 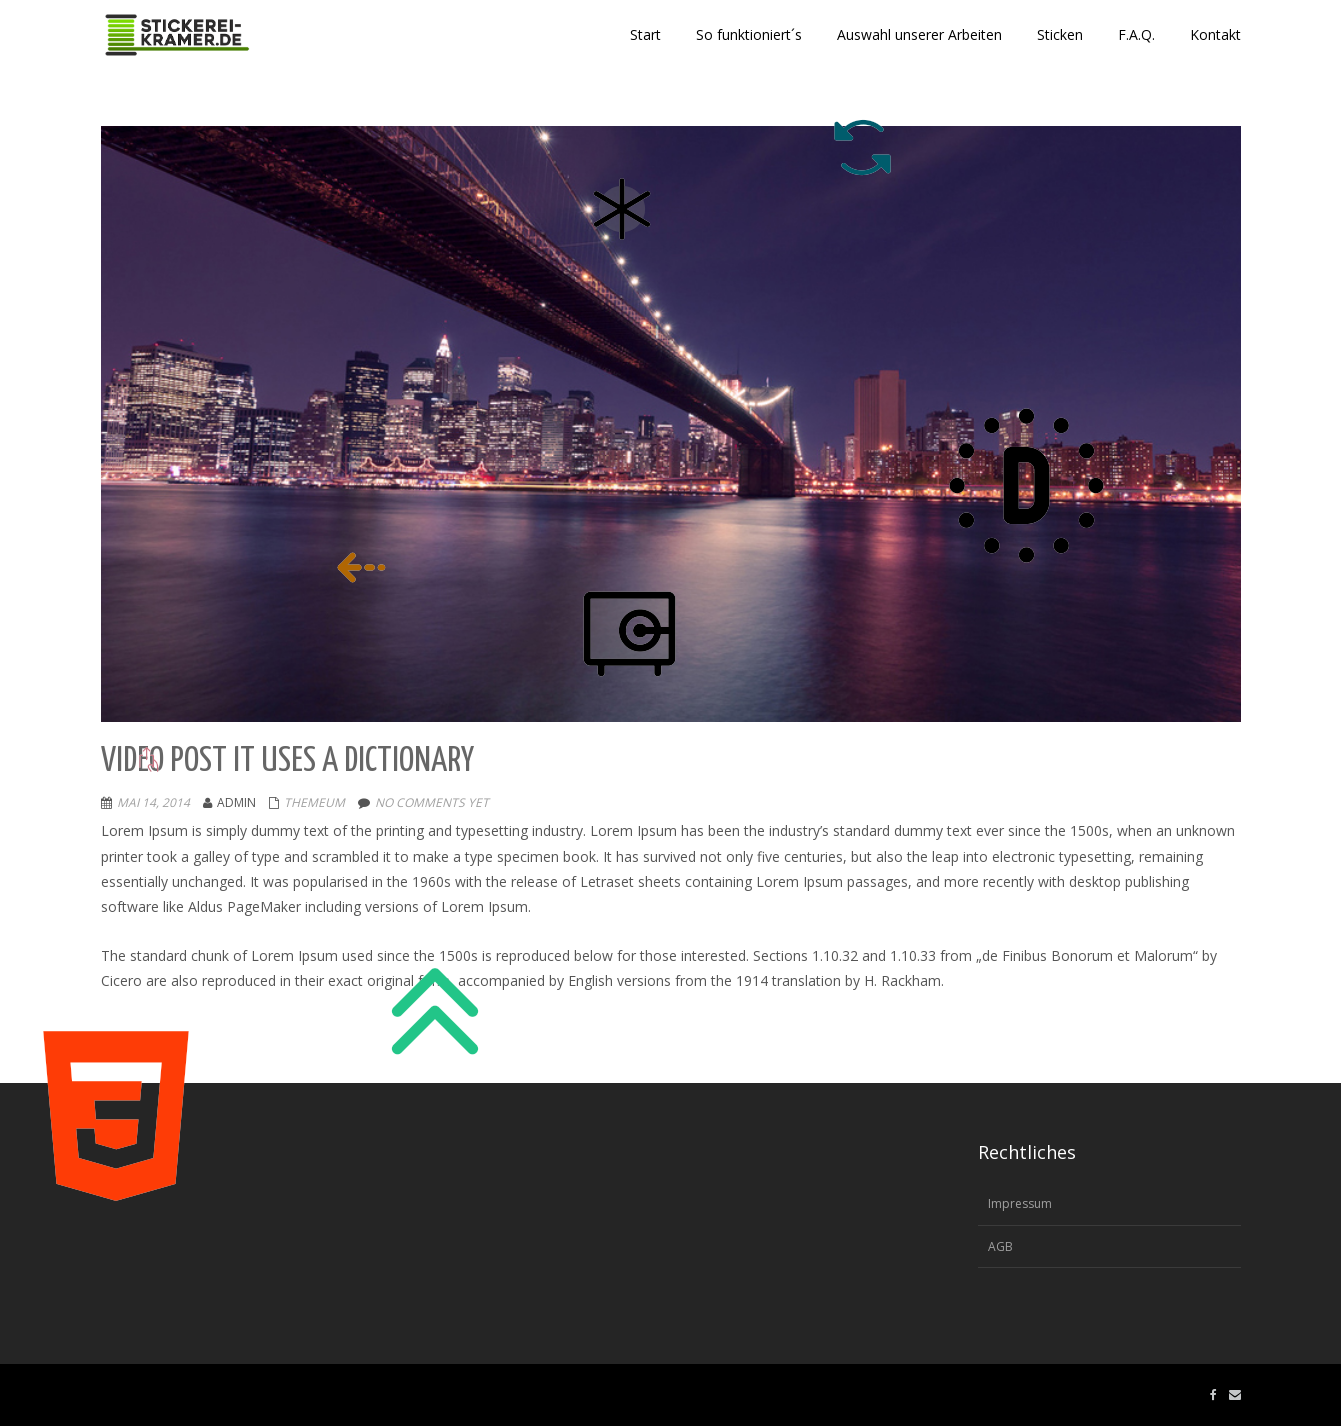 I want to click on go back to previous step, so click(x=361, y=567).